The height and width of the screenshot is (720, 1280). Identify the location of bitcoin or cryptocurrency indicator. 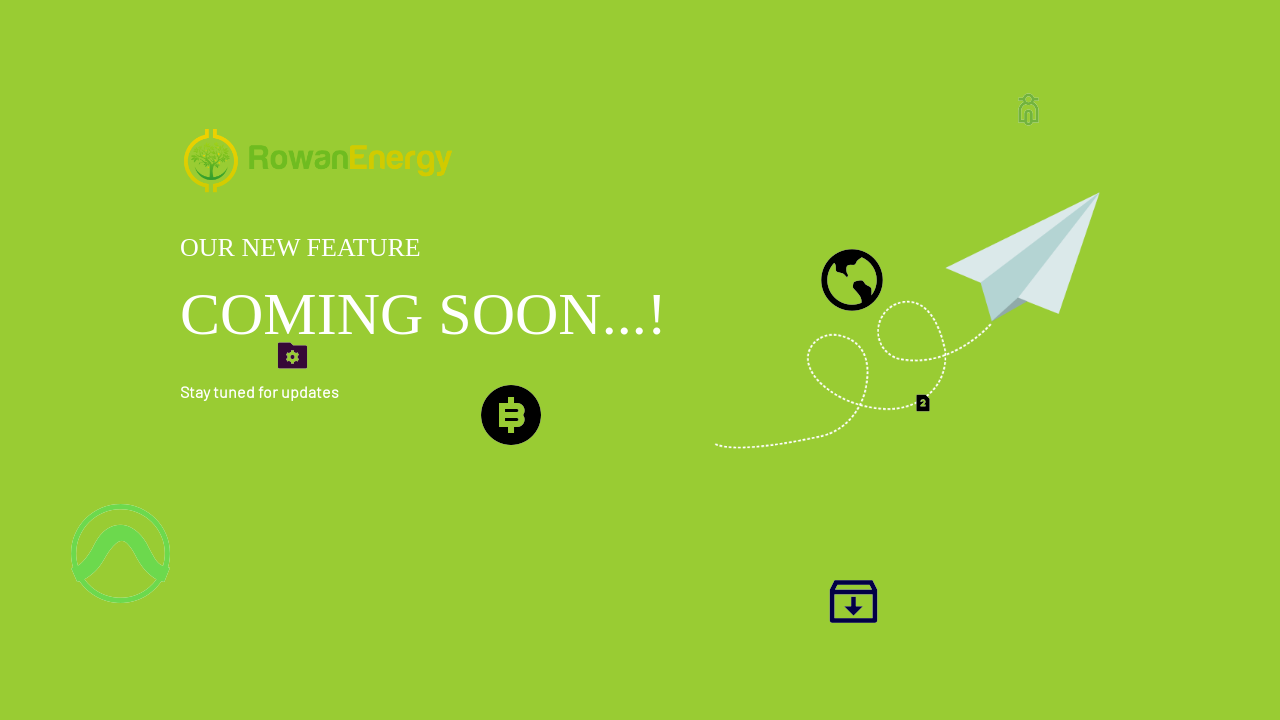
(511, 415).